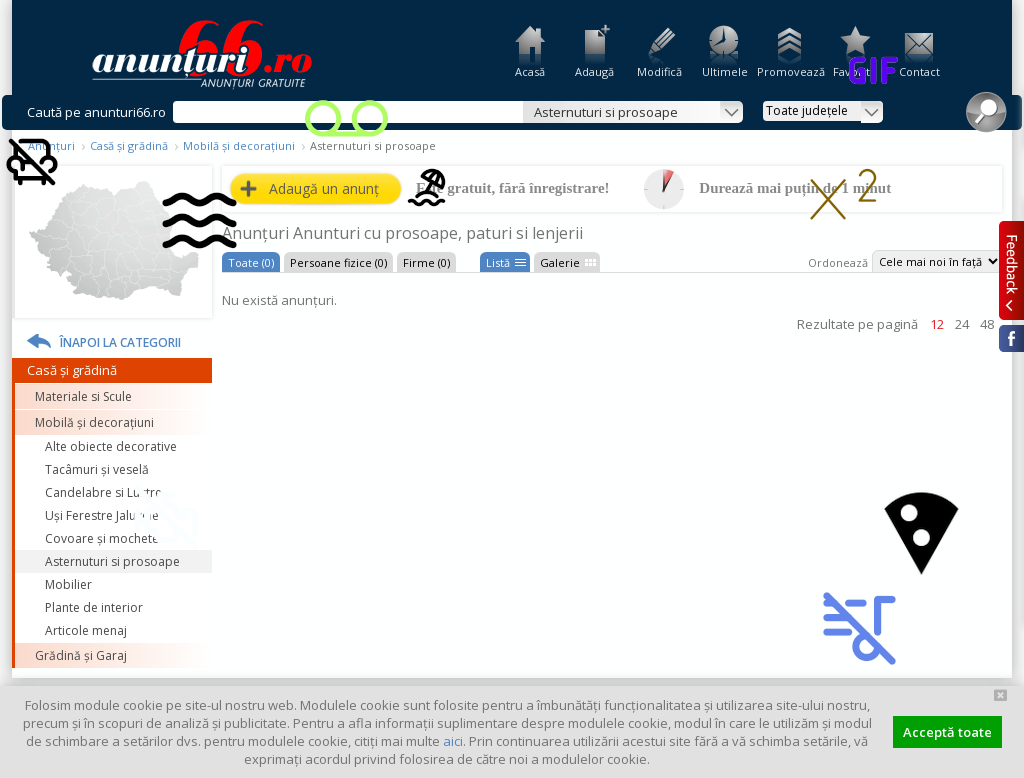  Describe the element at coordinates (873, 70) in the screenshot. I see `insert a gif into your message` at that location.